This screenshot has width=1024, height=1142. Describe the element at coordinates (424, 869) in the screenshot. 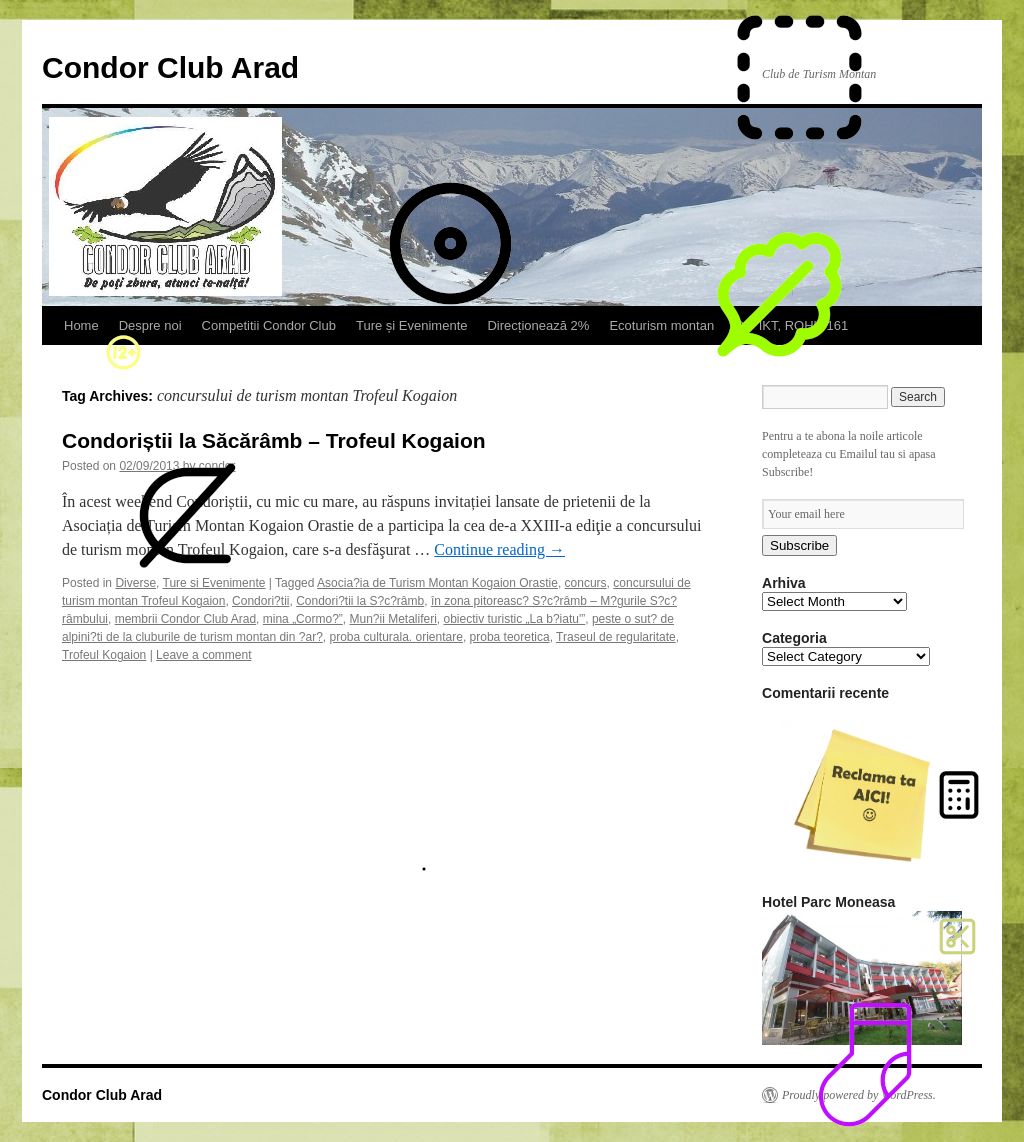

I see `indicates an unread notification or new item` at that location.